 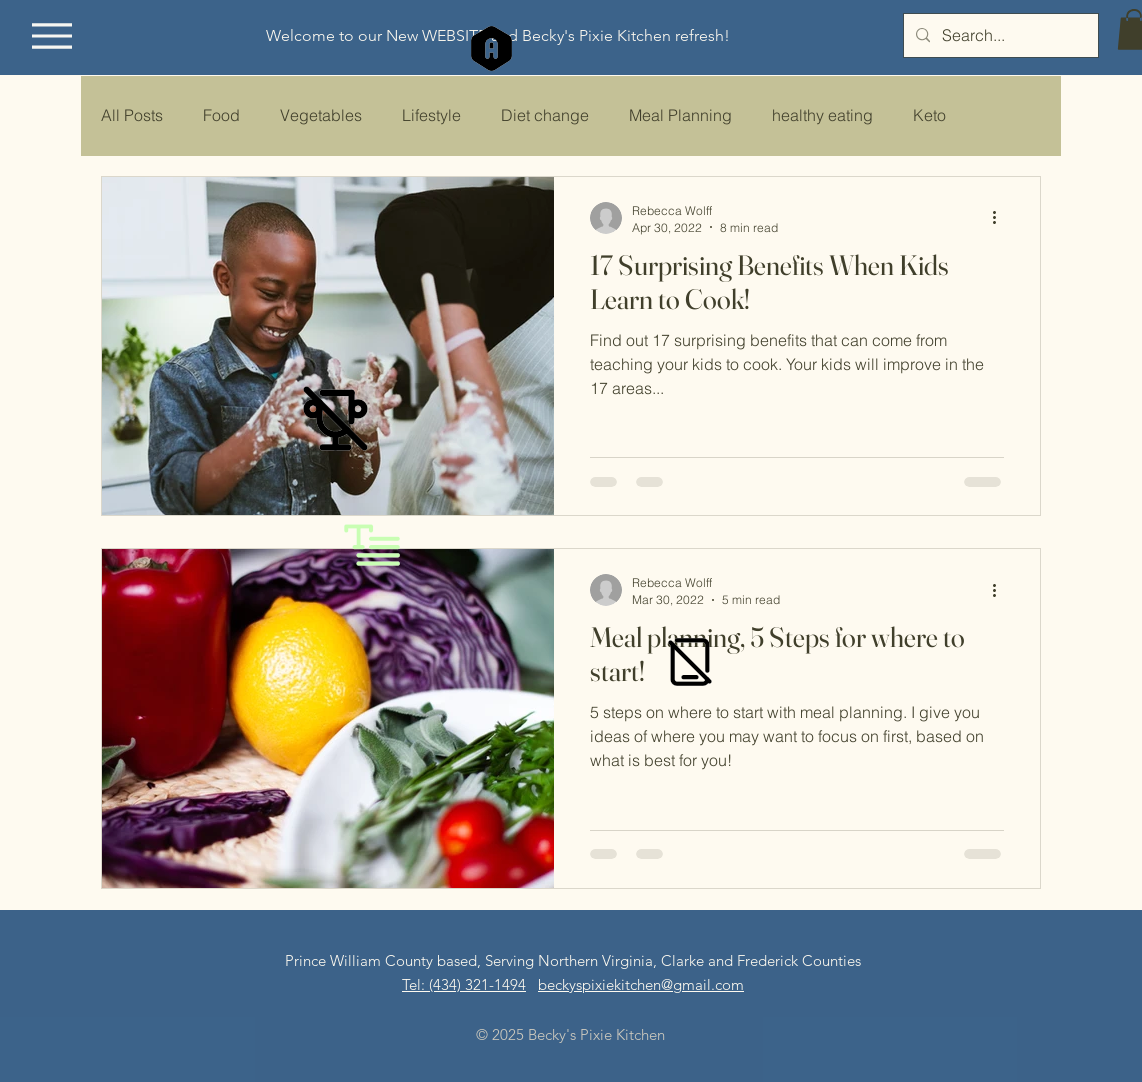 I want to click on read articles from the new york times, so click(x=371, y=545).